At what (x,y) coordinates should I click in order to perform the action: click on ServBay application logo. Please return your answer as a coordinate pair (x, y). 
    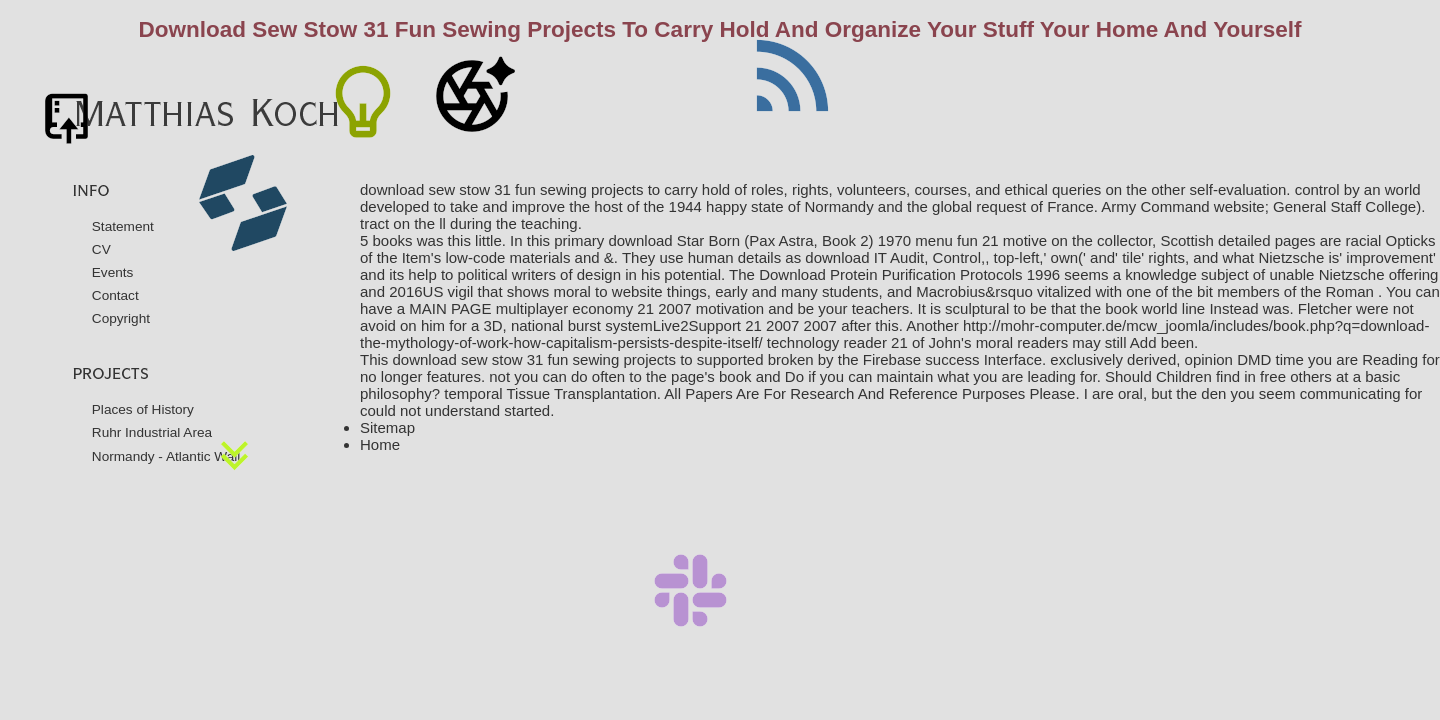
    Looking at the image, I should click on (243, 203).